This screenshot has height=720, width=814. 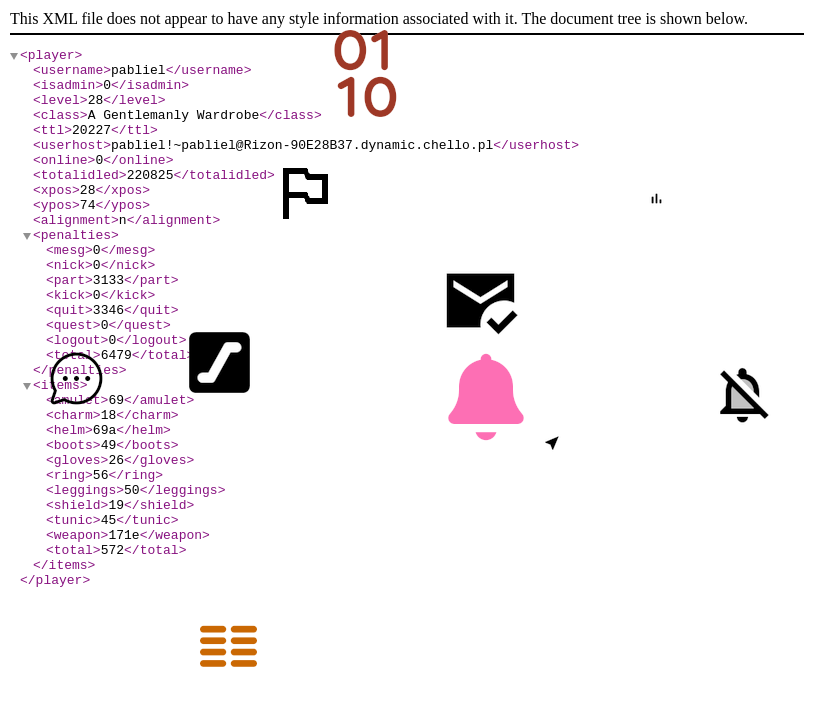 I want to click on mark email as read, so click(x=480, y=300).